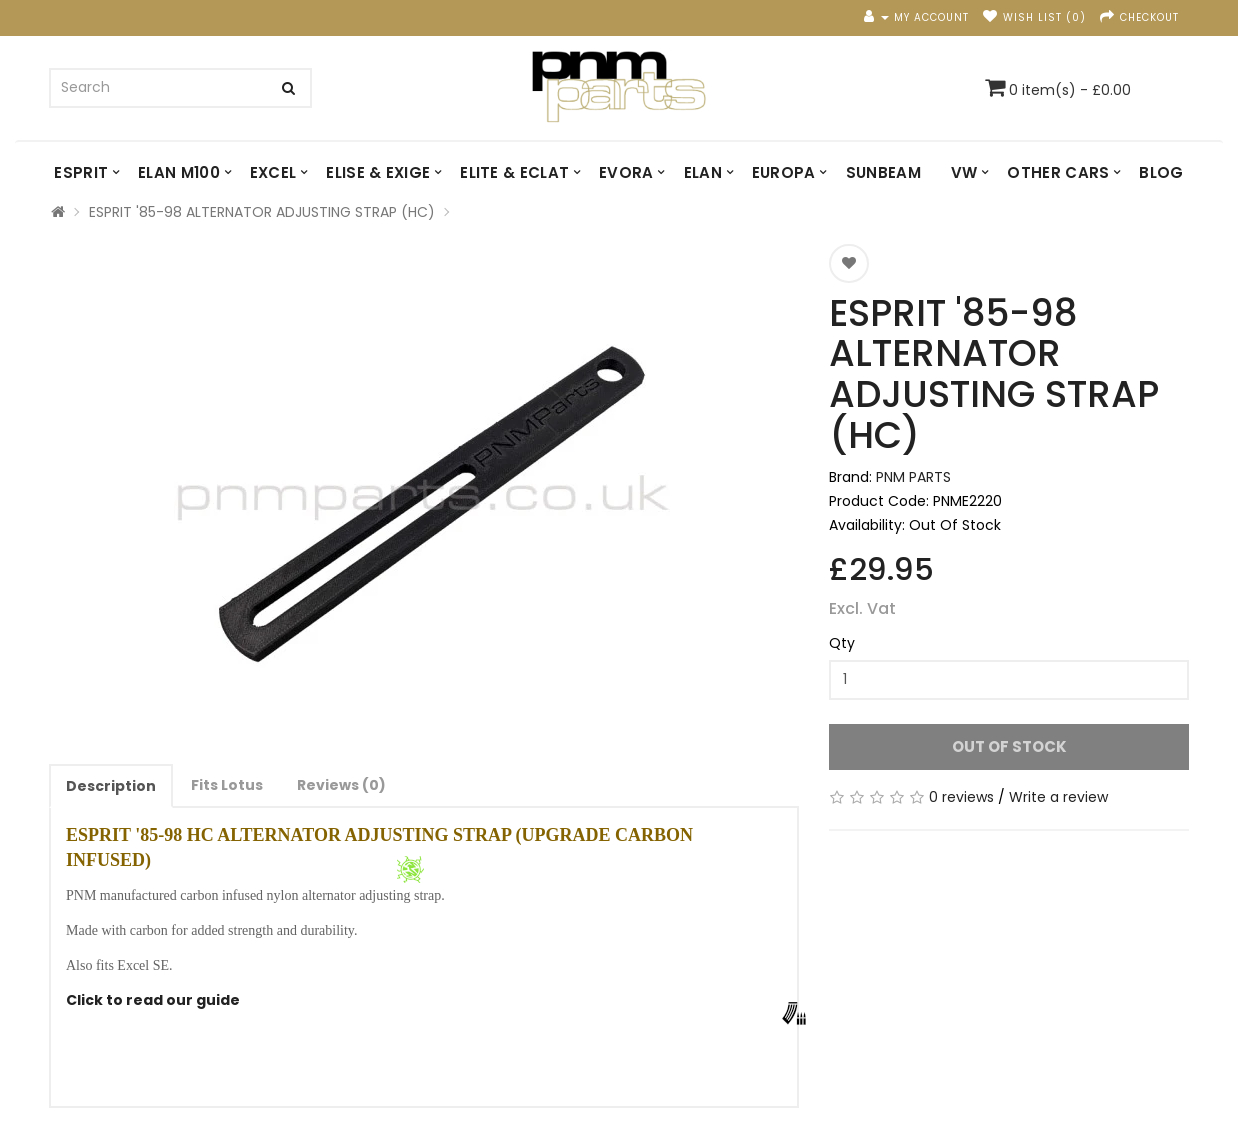 The image size is (1238, 1123). Describe the element at coordinates (794, 1013) in the screenshot. I see `ammunition or magazine inventory in a game` at that location.